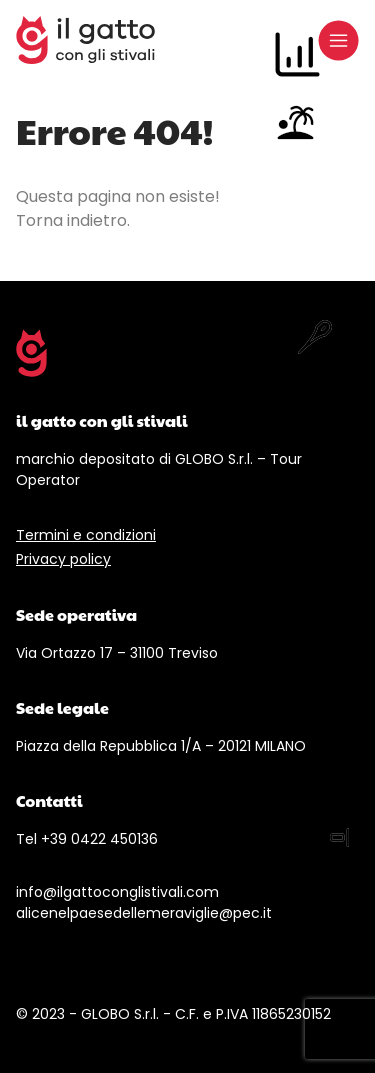  Describe the element at coordinates (315, 337) in the screenshot. I see `sewing or crafting tools` at that location.